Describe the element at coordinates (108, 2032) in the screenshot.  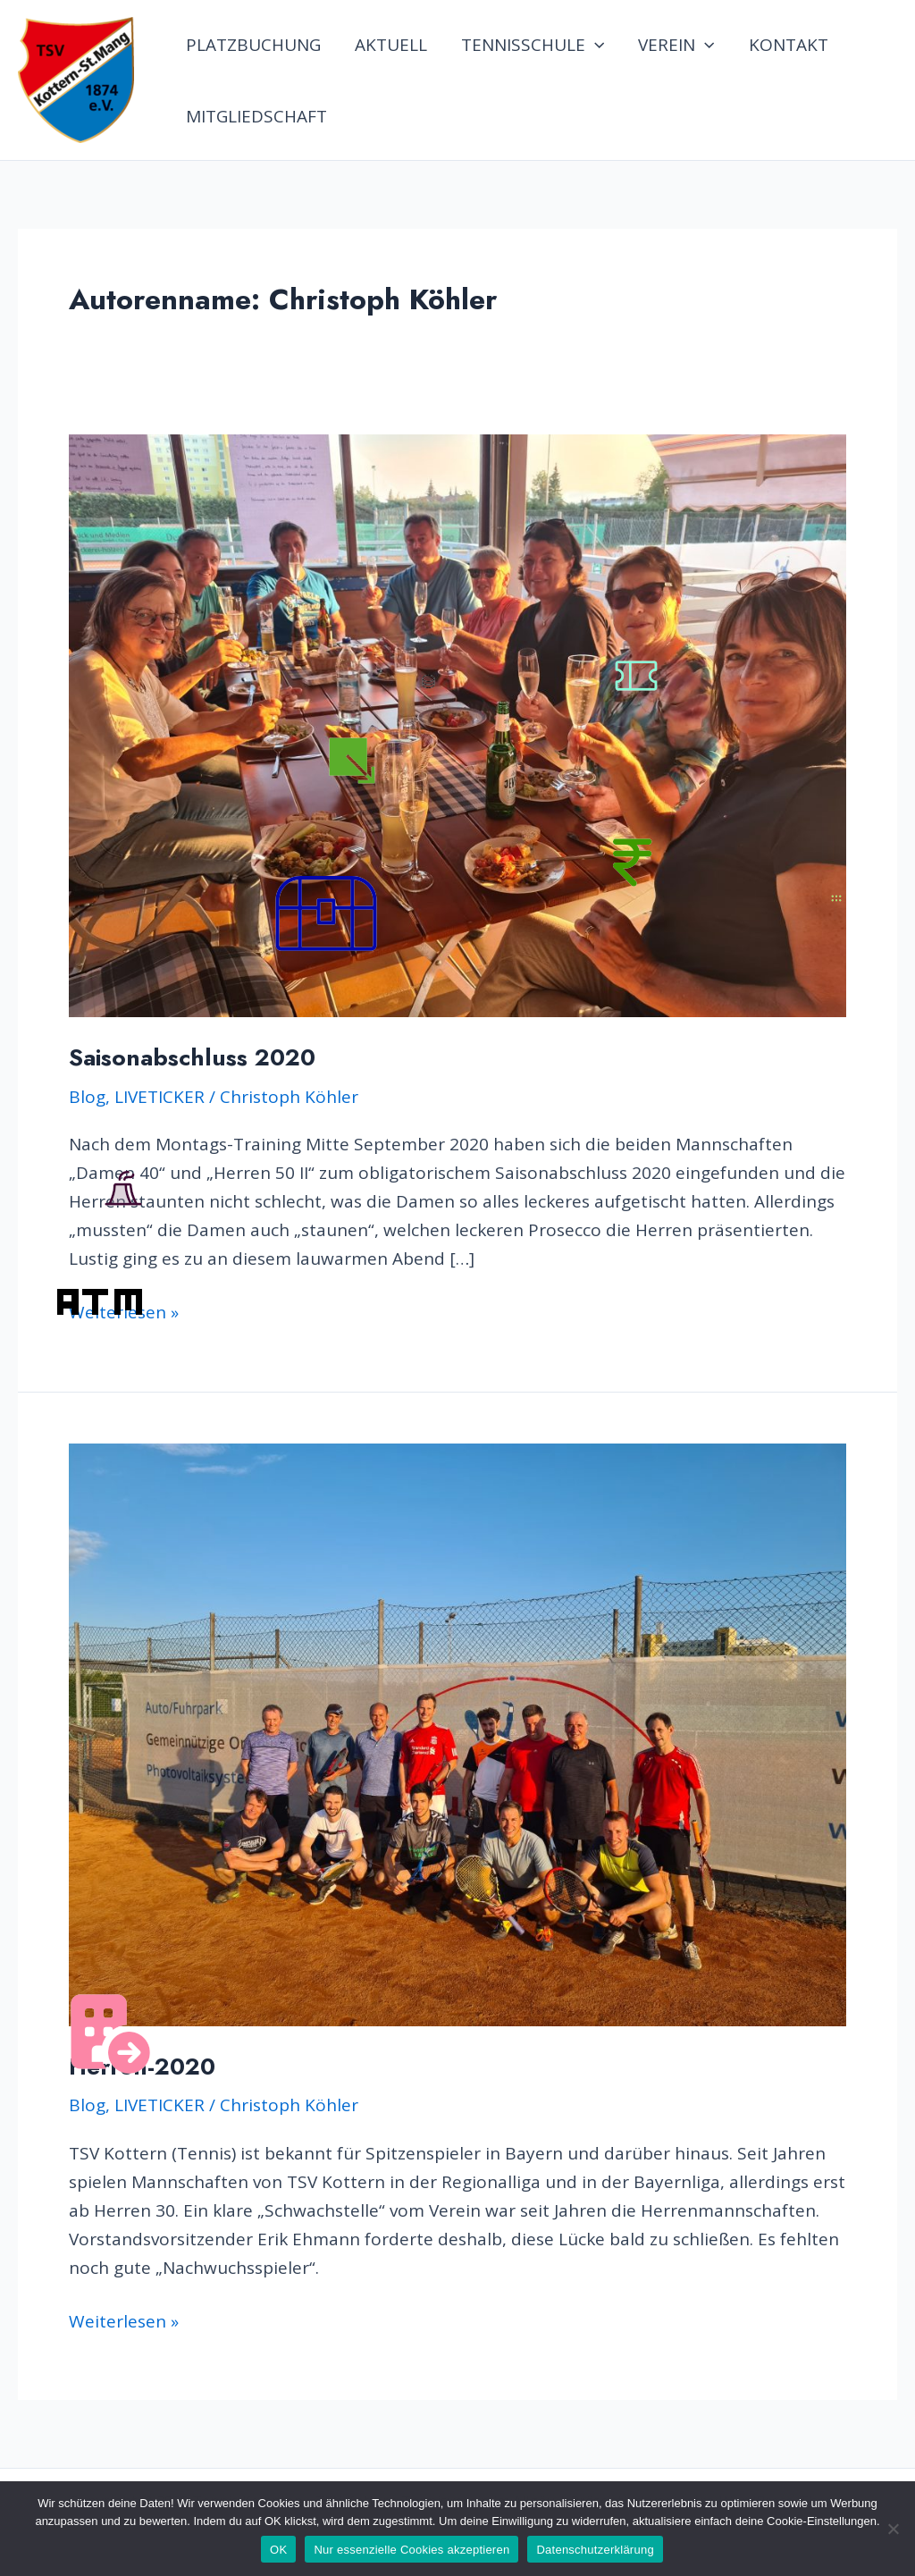
I see `navigate to building or office location` at that location.